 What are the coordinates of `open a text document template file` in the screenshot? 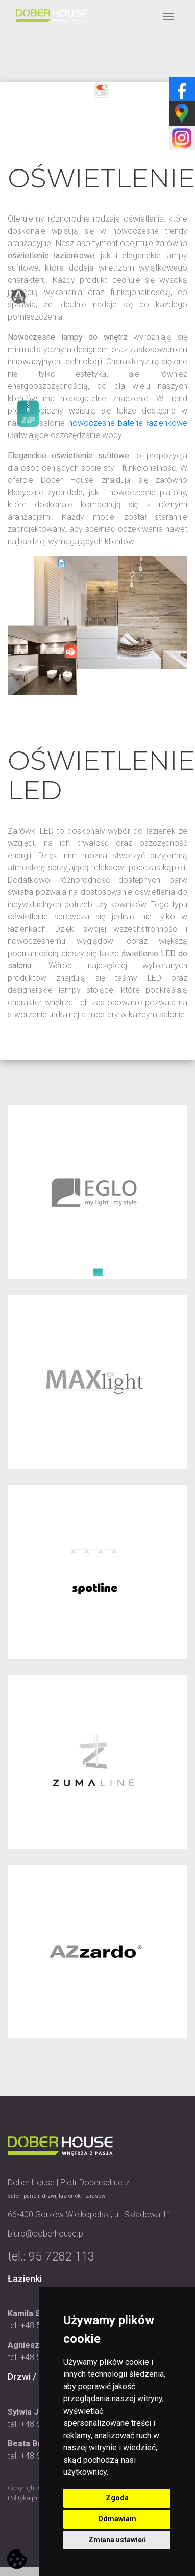 It's located at (61, 563).